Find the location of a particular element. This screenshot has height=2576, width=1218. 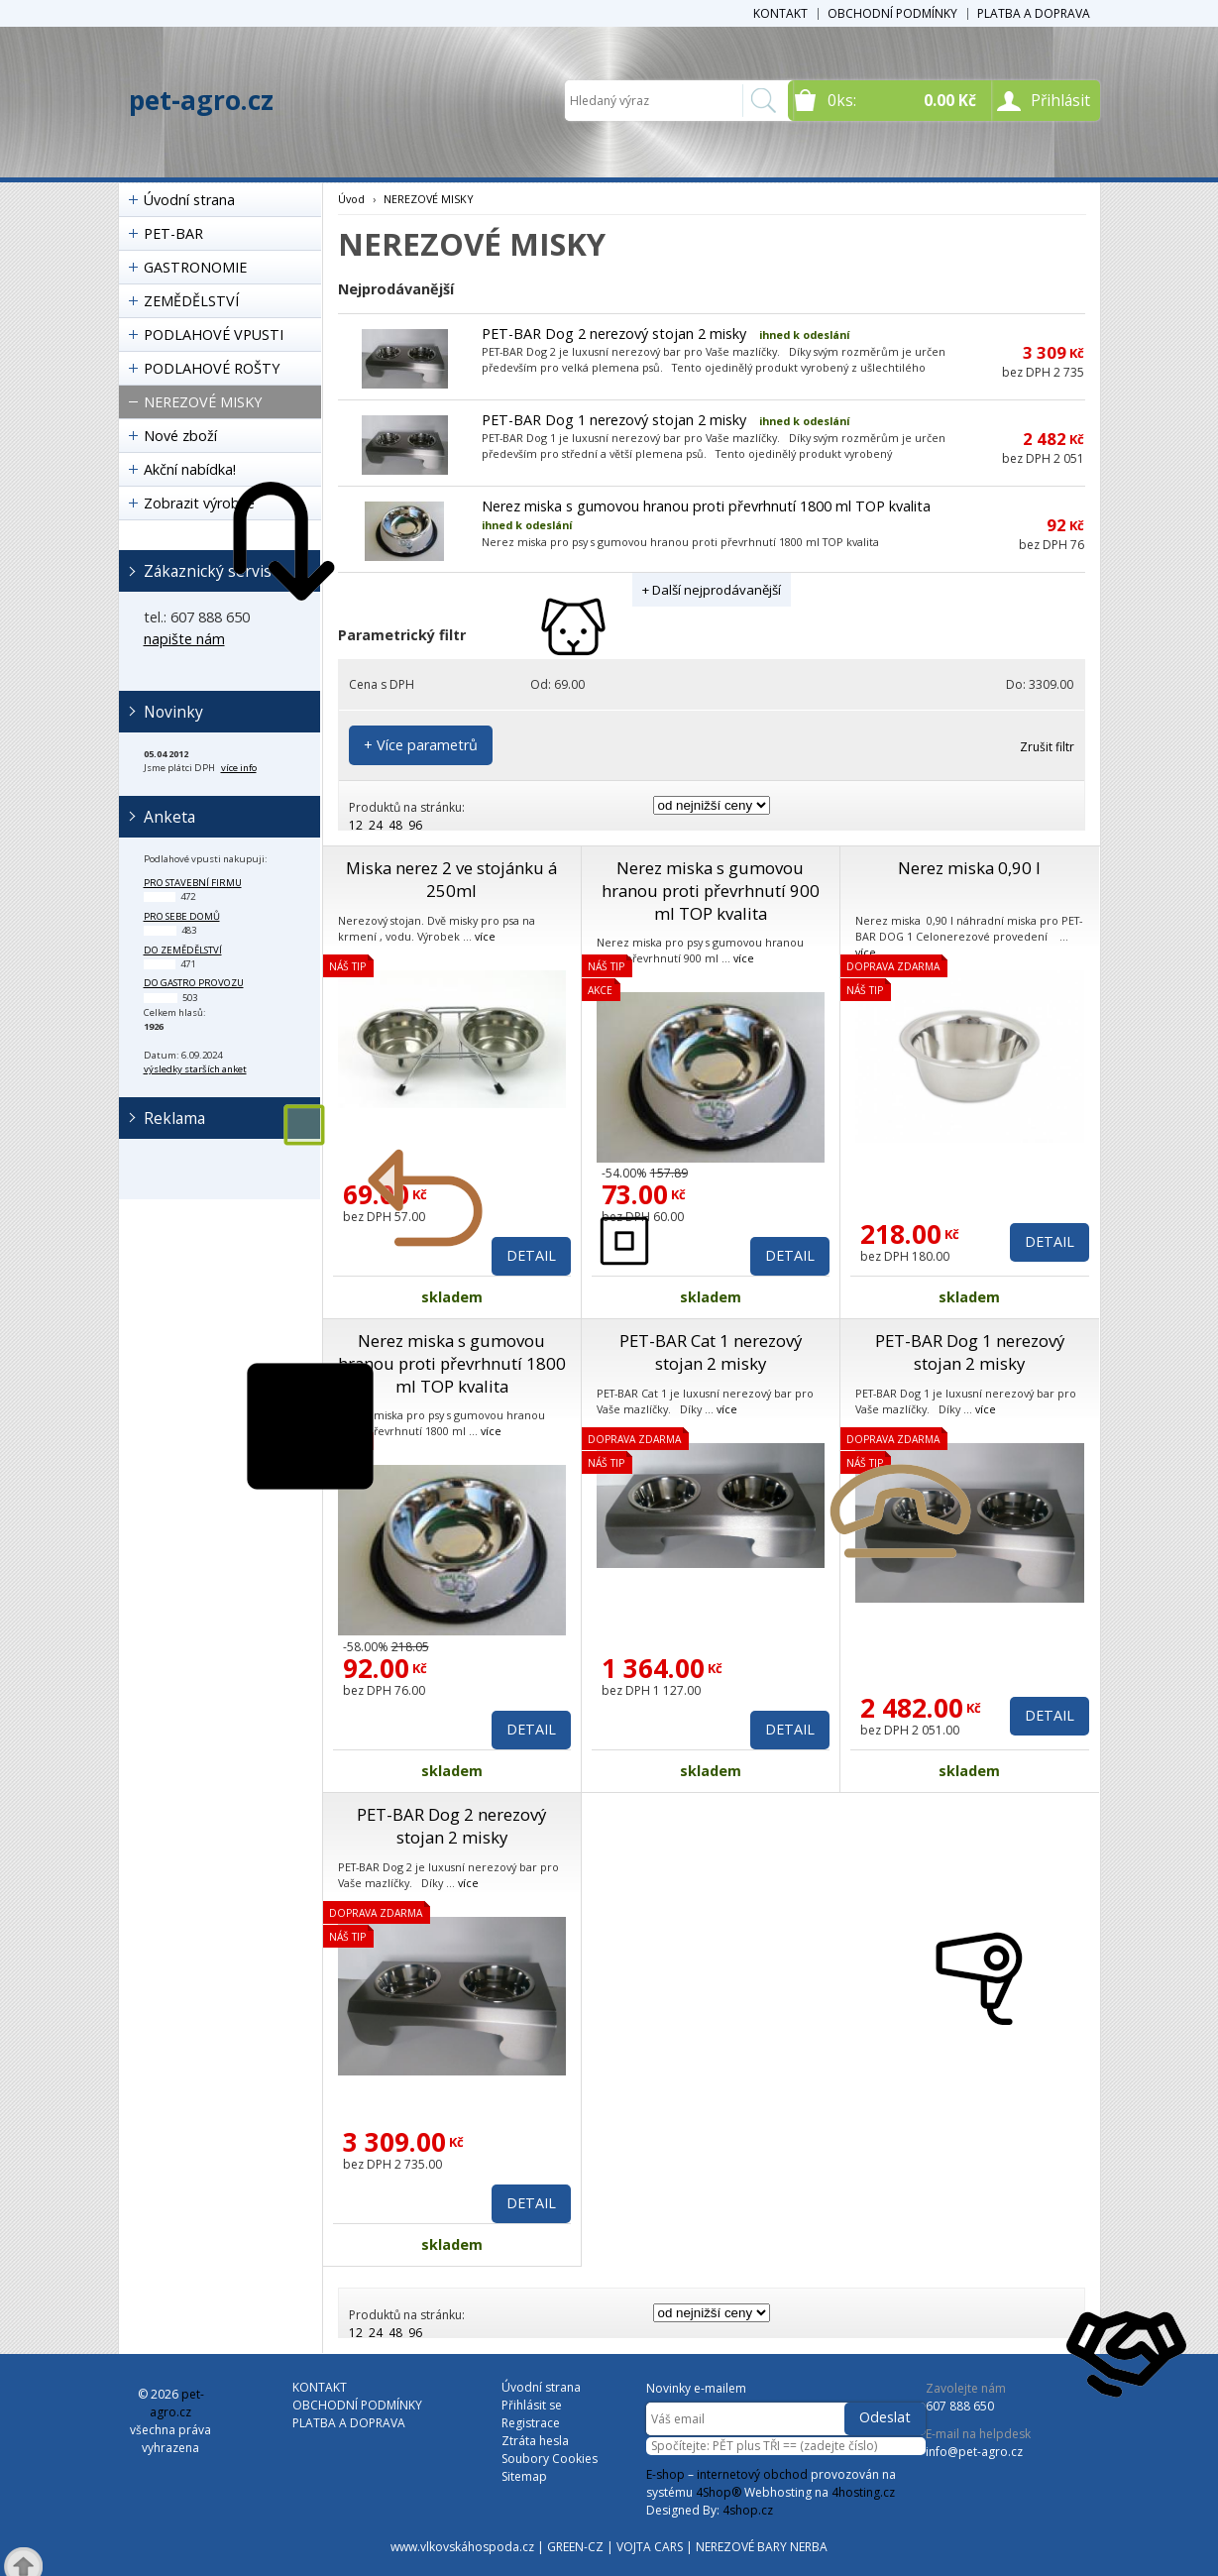

browse pet-related content or services is located at coordinates (573, 627).